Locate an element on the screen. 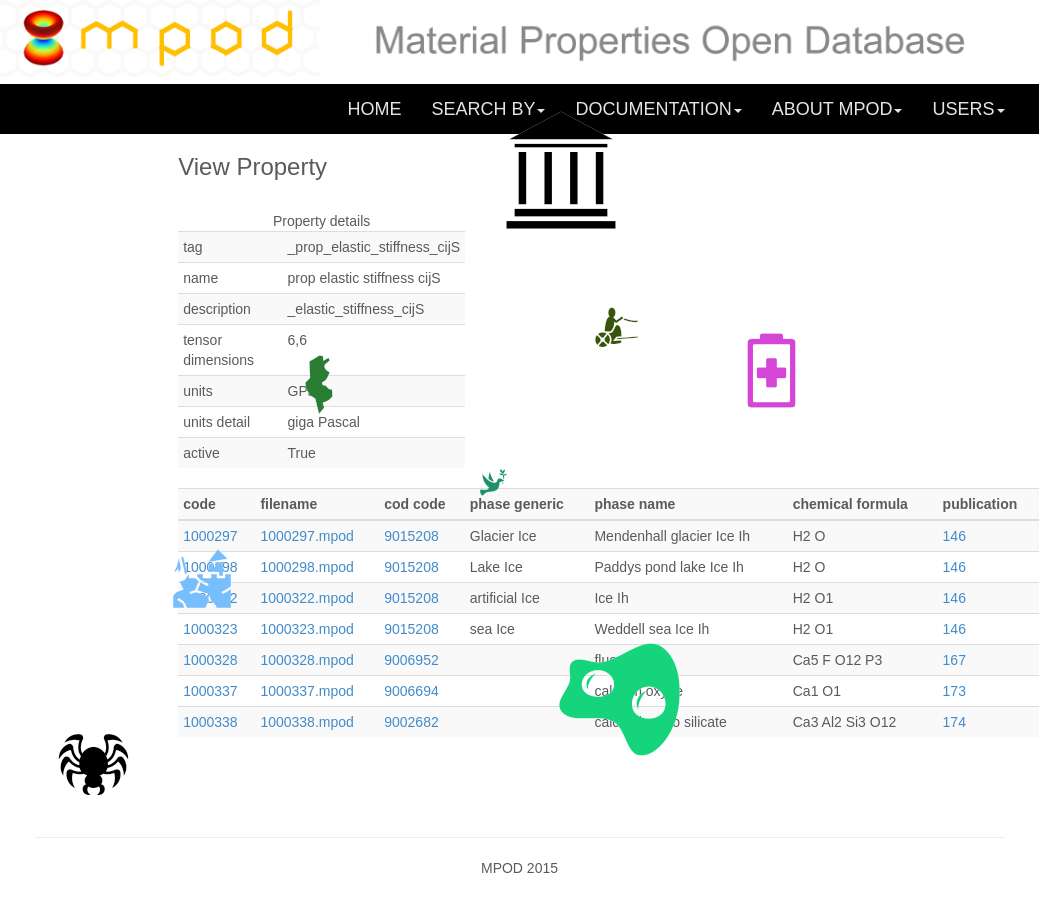  add battery or enable battery saver mode is located at coordinates (771, 370).